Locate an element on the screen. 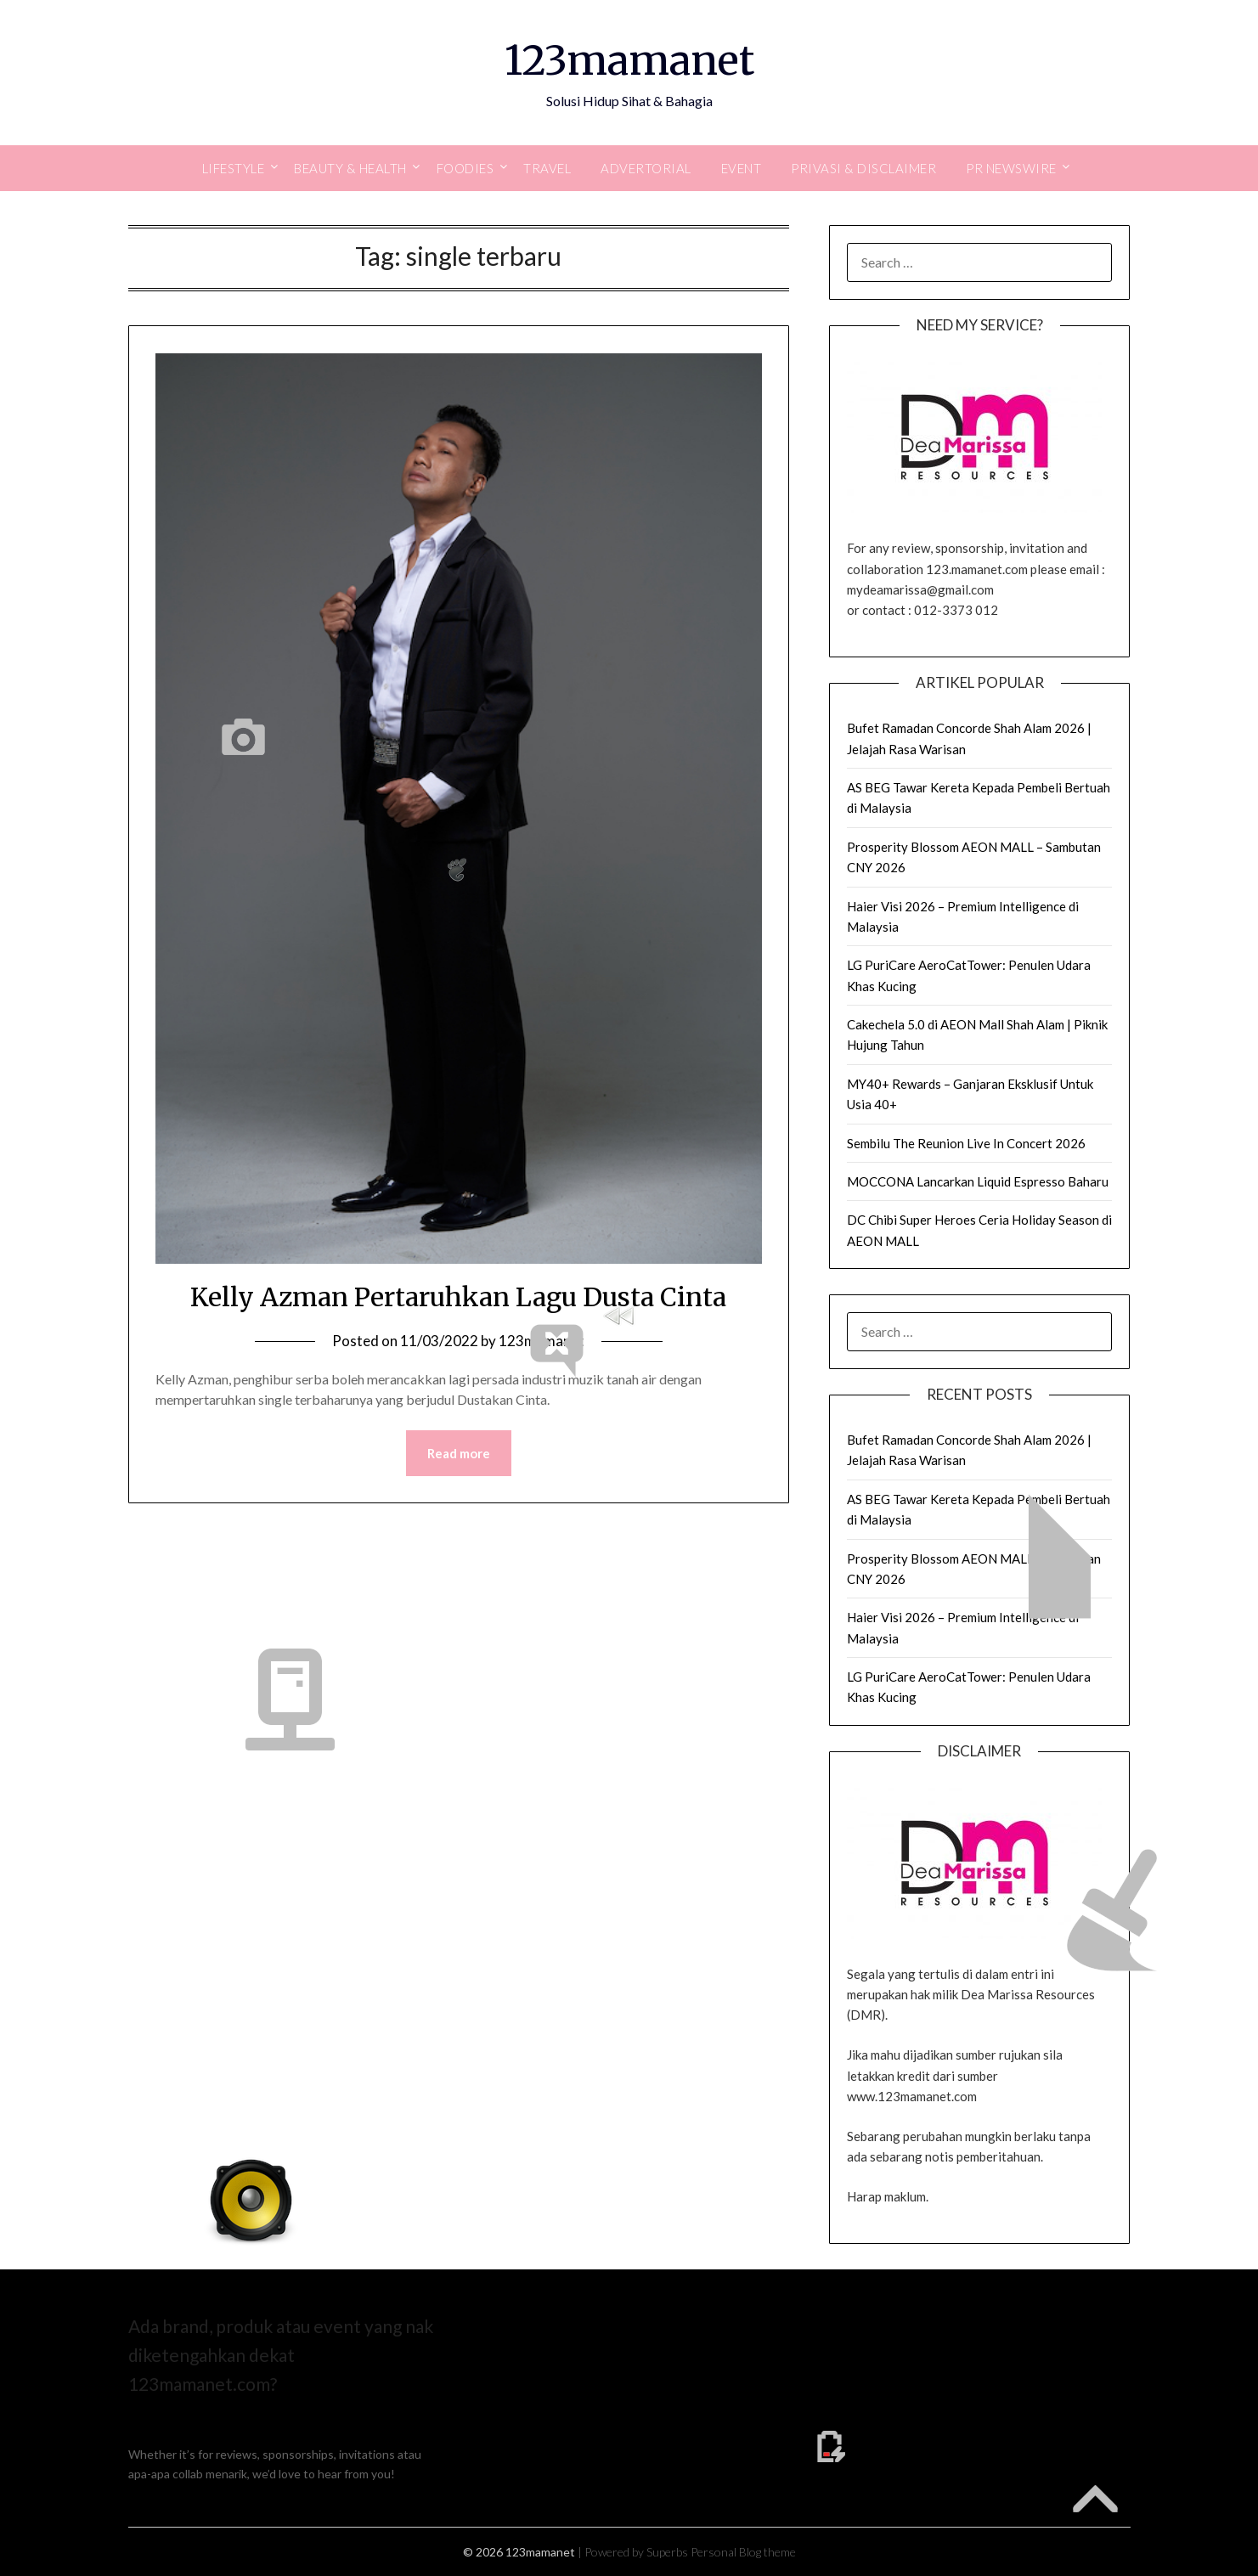  start text selection from the right side is located at coordinates (1059, 1556).